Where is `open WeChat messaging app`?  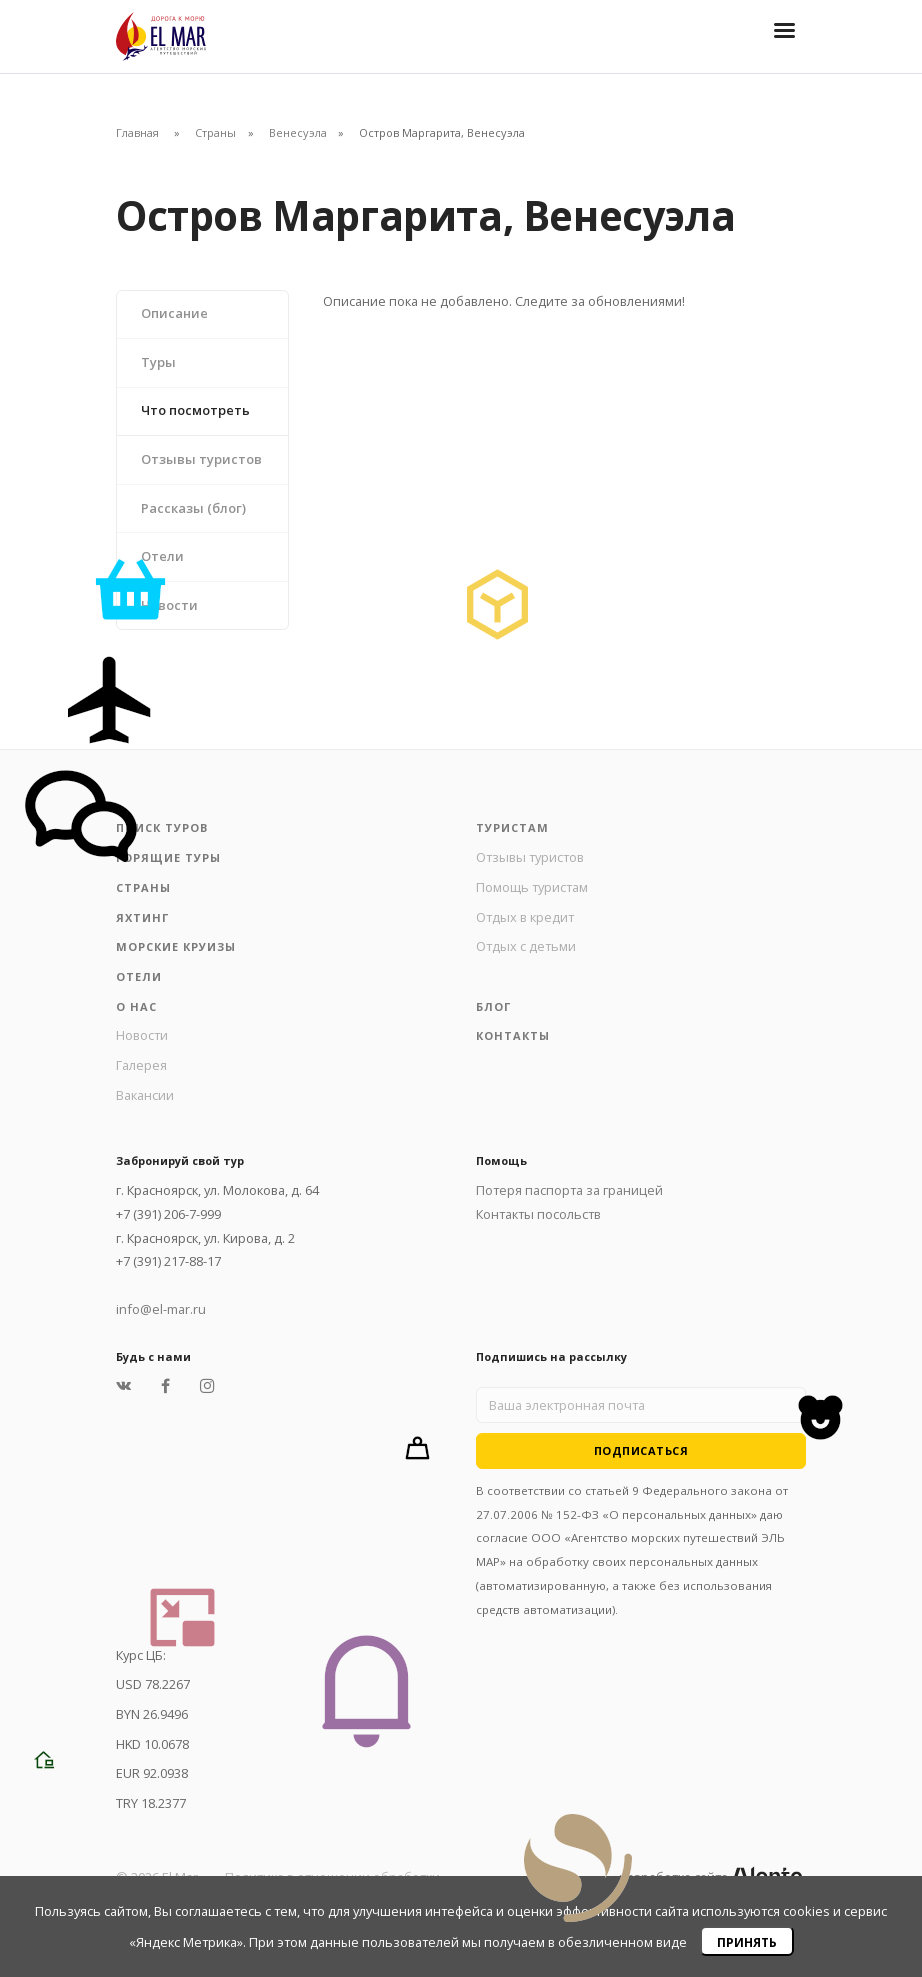
open WeChat messaging app is located at coordinates (81, 815).